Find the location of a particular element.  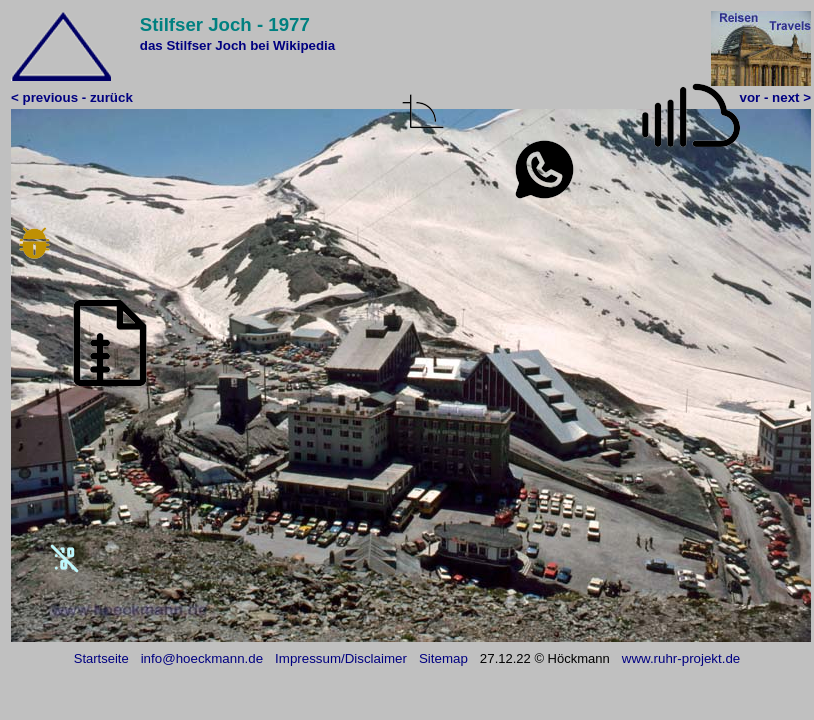

measure or adjust angle in a design tool is located at coordinates (421, 113).